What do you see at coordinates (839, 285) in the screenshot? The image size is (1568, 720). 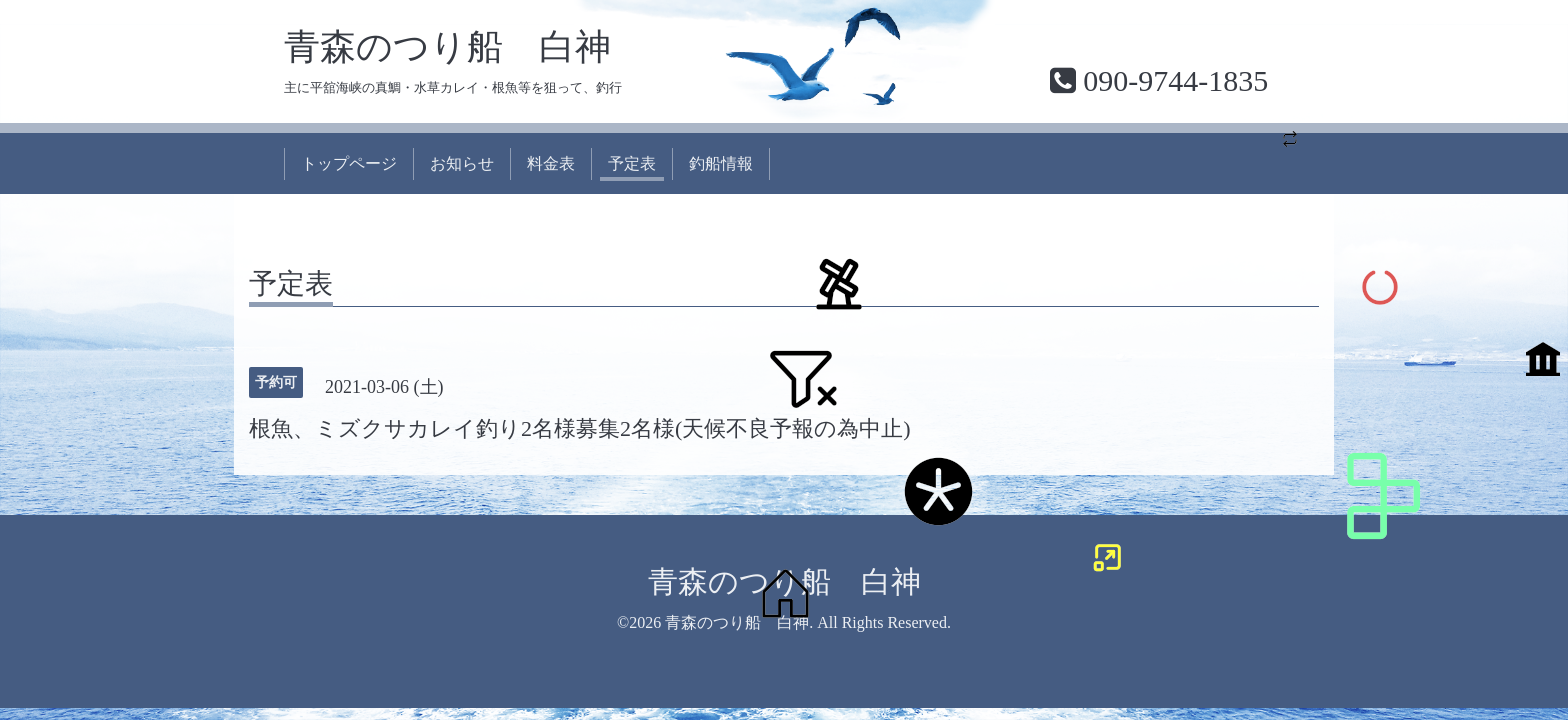 I see `access wind energy or renewable power settings` at bounding box center [839, 285].